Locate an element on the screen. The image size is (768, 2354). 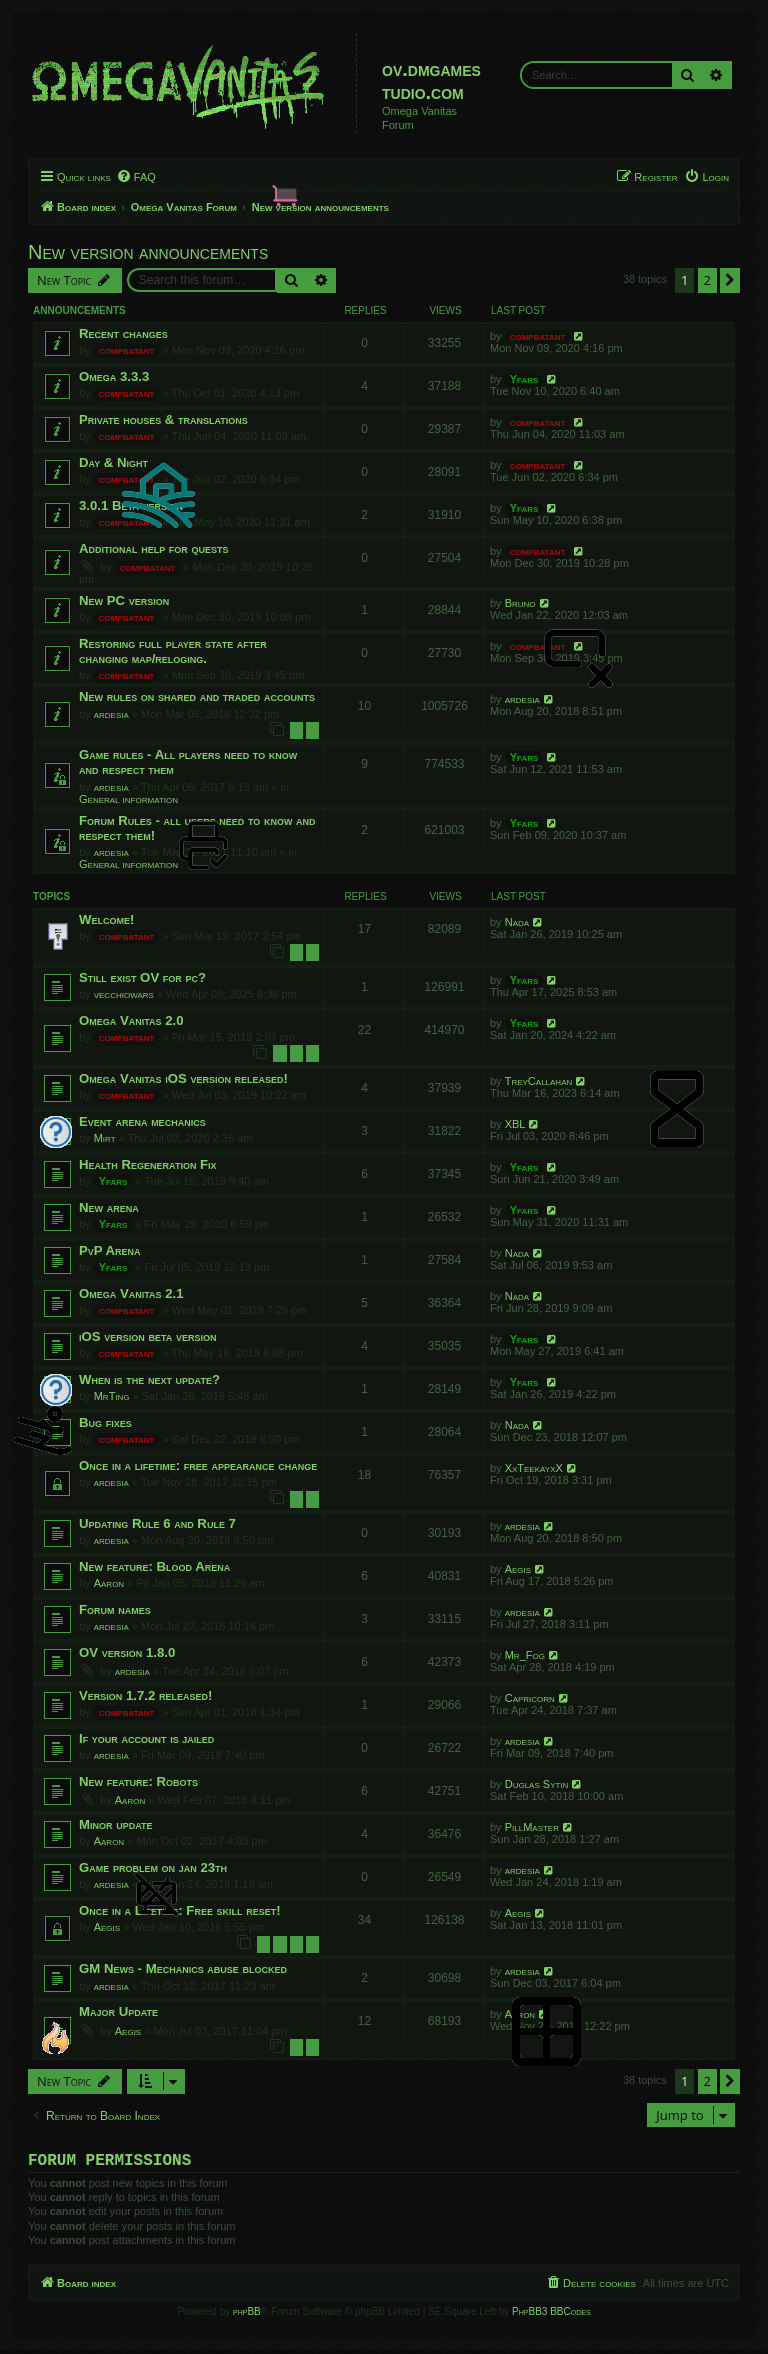
access farm or agricultural features is located at coordinates (158, 496).